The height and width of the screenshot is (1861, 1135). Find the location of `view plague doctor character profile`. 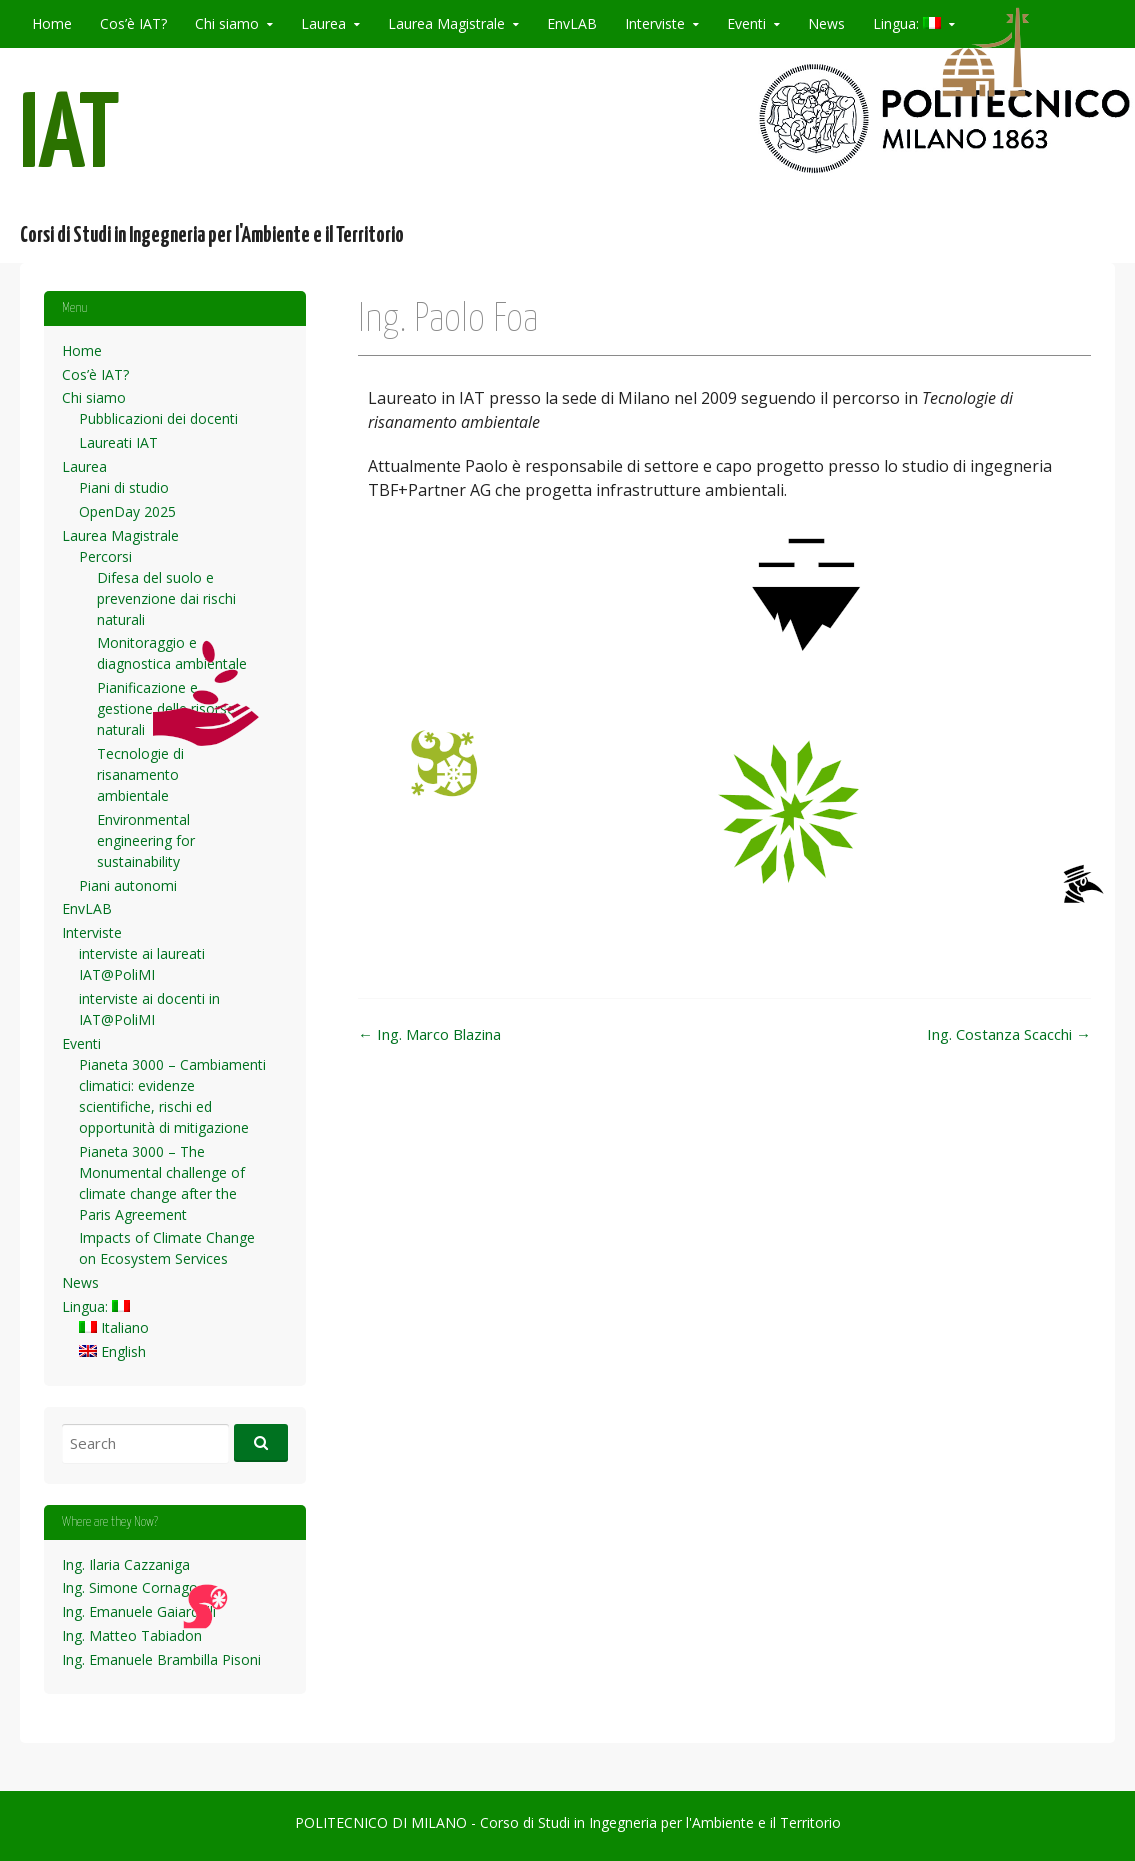

view plague doctor character profile is located at coordinates (1083, 883).